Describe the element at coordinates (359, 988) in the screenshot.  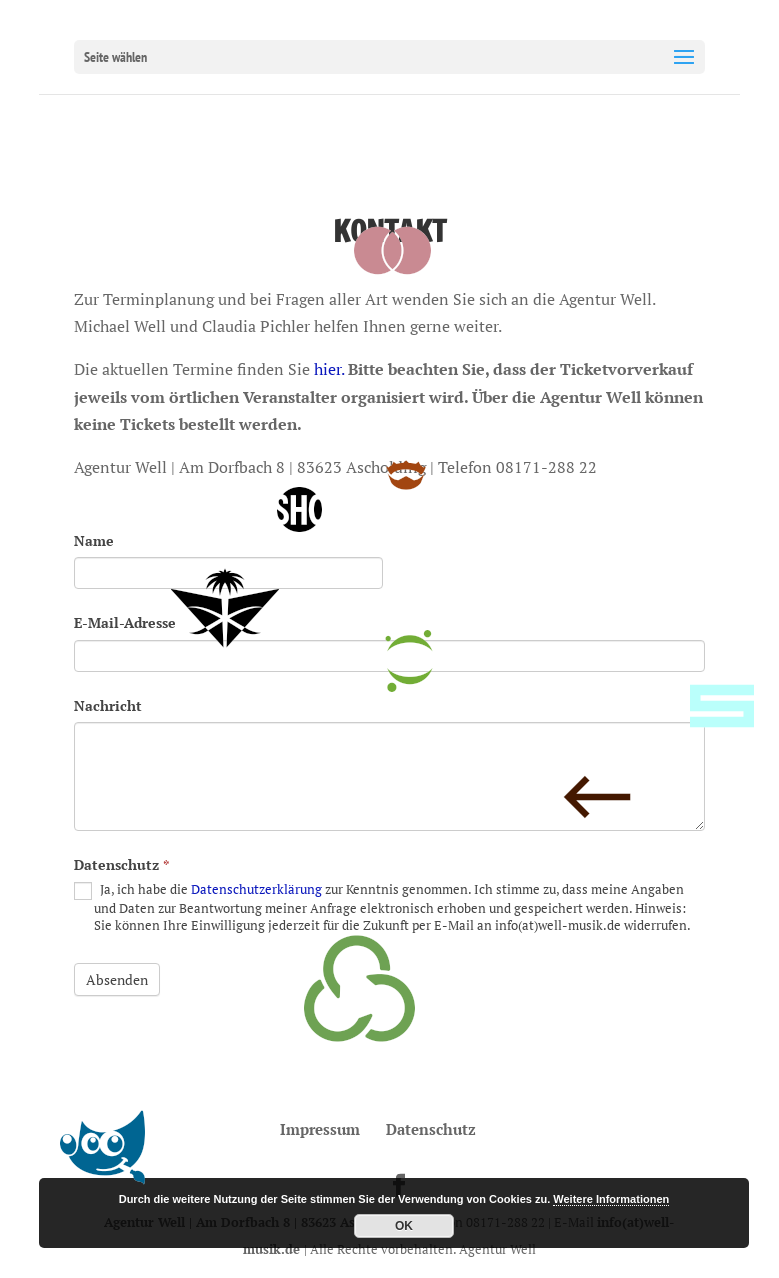
I see `countingworks pro app or service logo` at that location.